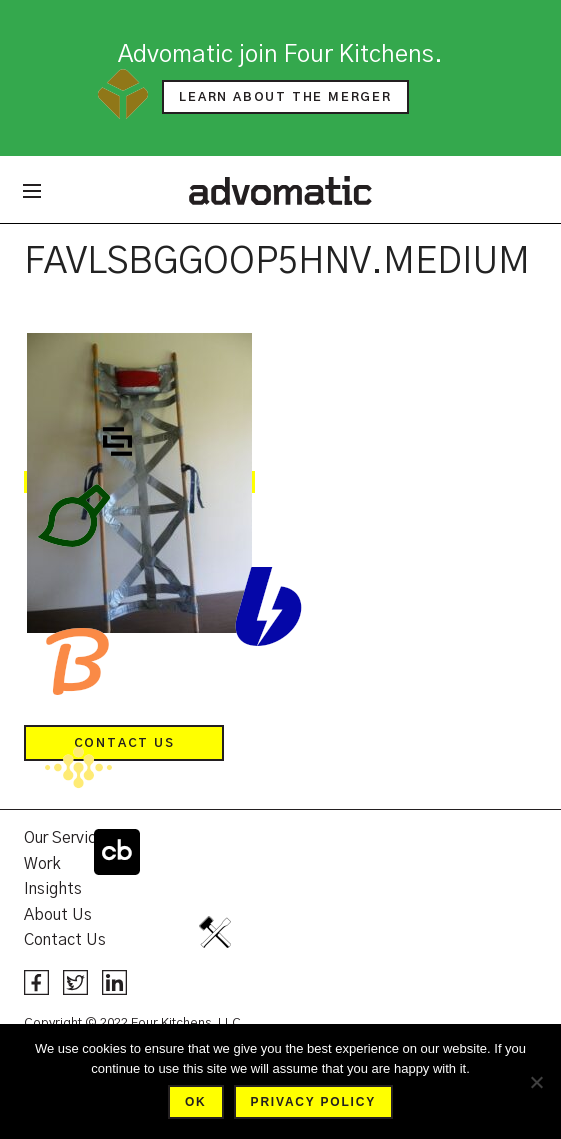 The height and width of the screenshot is (1139, 561). What do you see at coordinates (117, 852) in the screenshot?
I see `open crunchbase website or app` at bounding box center [117, 852].